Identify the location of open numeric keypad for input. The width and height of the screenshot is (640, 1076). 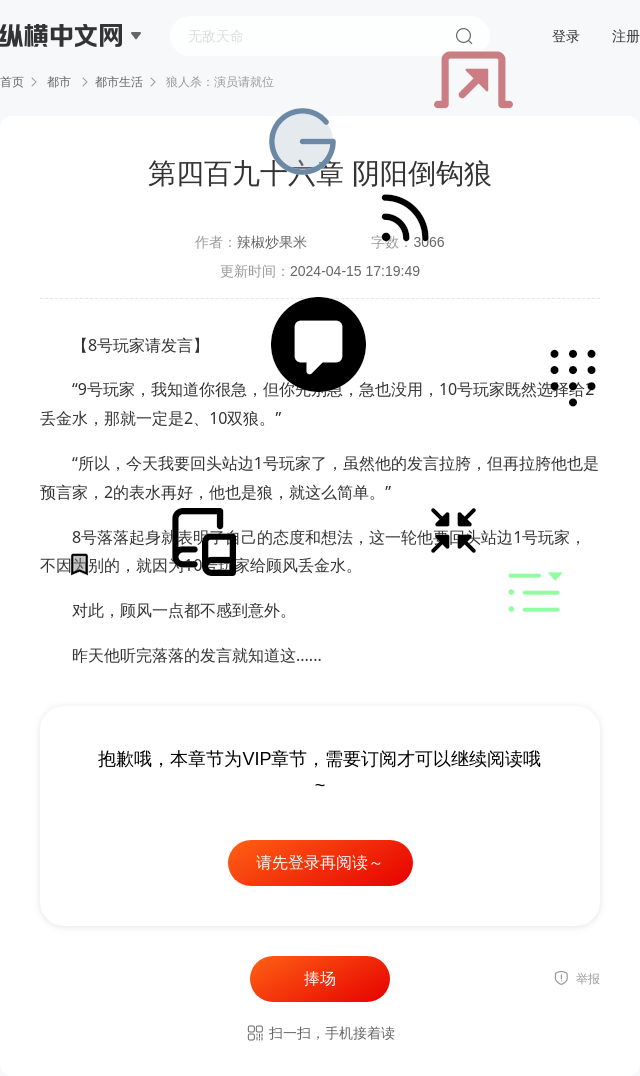
(573, 377).